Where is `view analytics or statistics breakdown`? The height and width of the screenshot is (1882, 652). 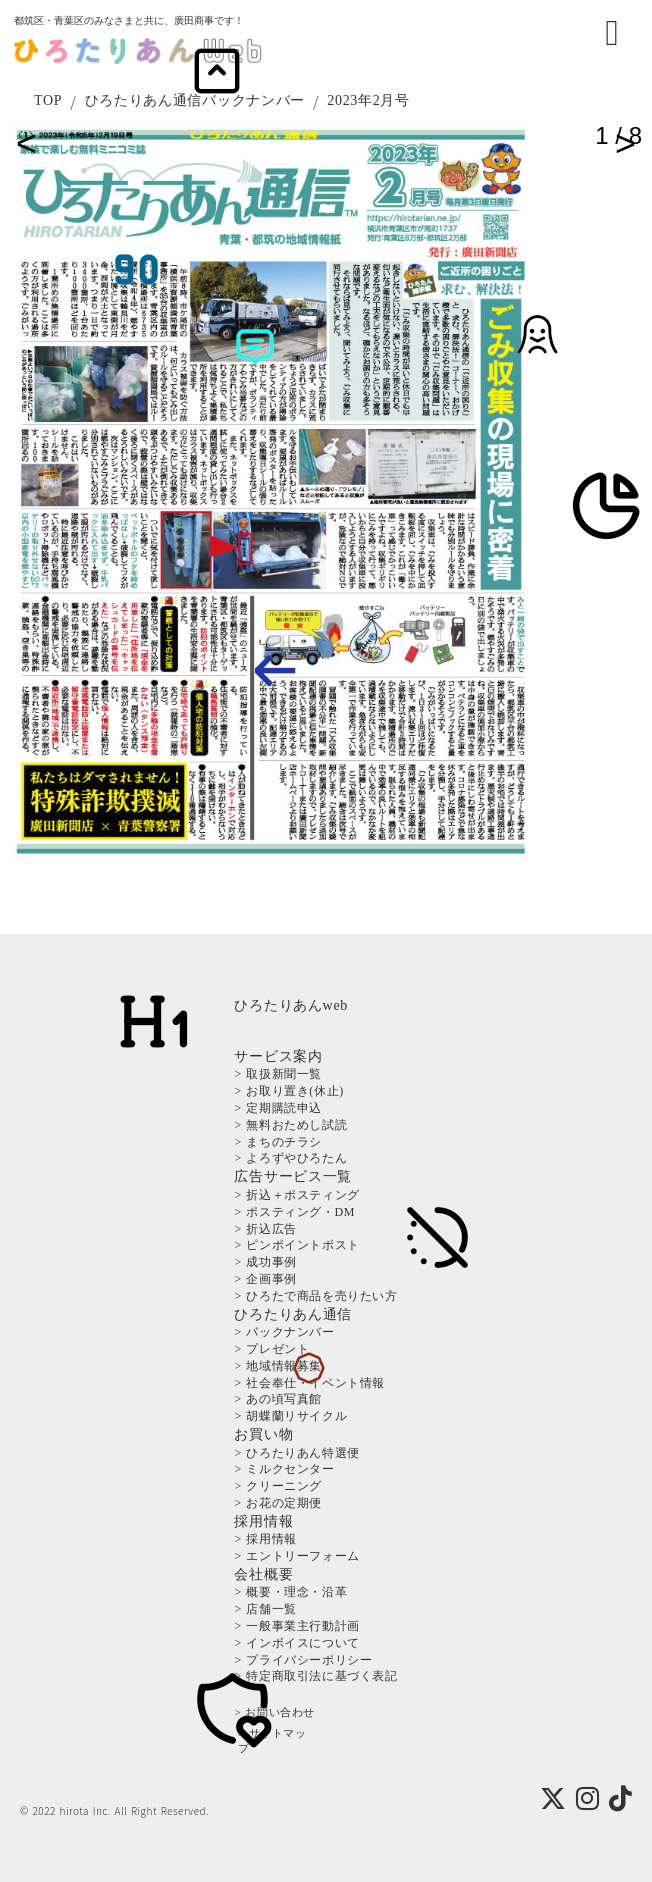
view analytics or statistics breakdown is located at coordinates (606, 505).